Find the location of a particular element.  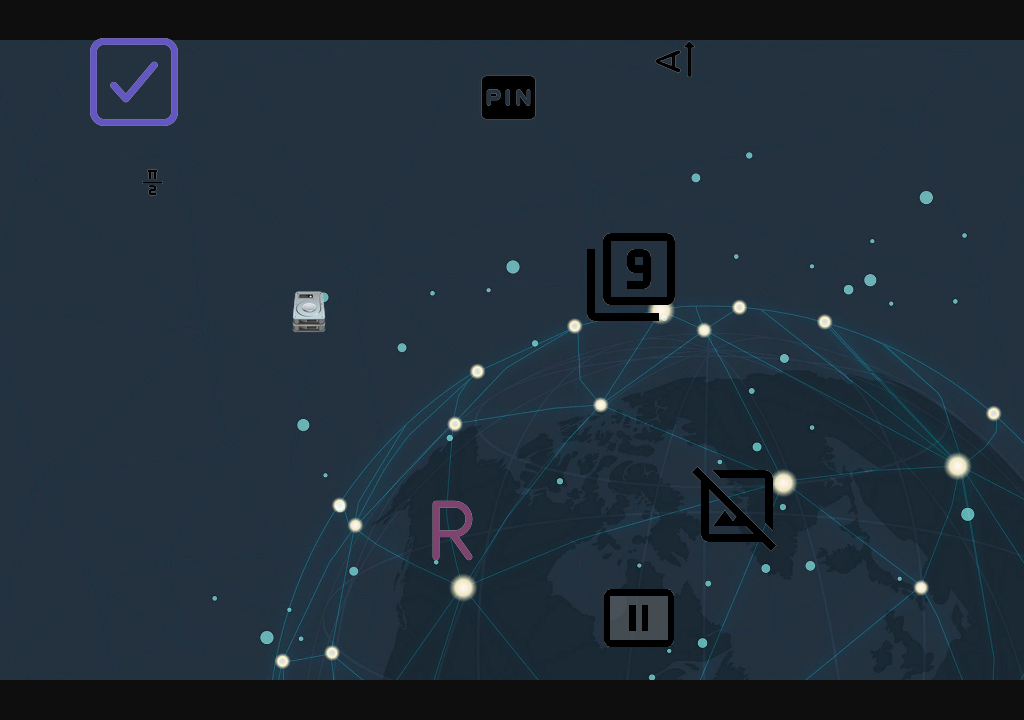

indicates items starting with the letter R is located at coordinates (452, 530).